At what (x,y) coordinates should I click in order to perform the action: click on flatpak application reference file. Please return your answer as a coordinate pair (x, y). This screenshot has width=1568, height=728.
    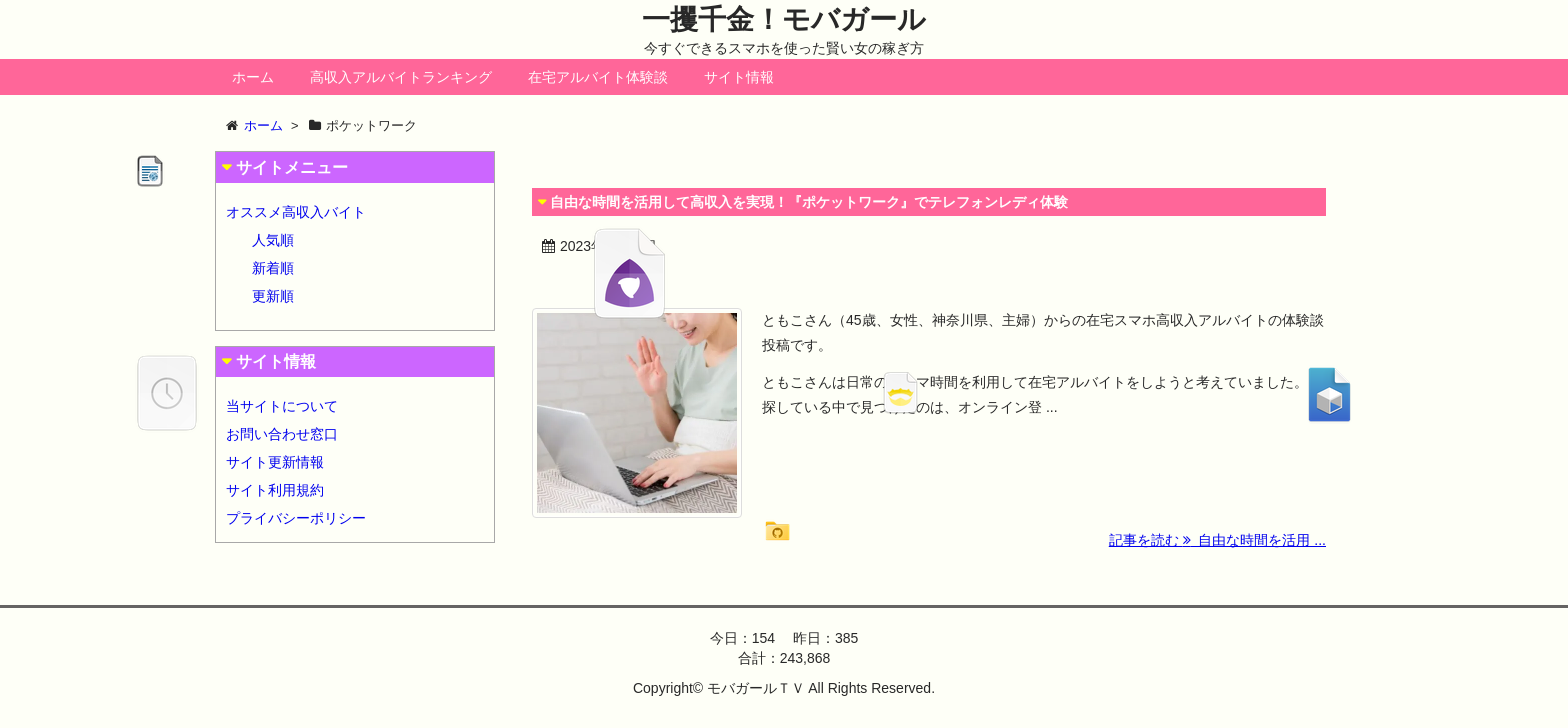
    Looking at the image, I should click on (1329, 394).